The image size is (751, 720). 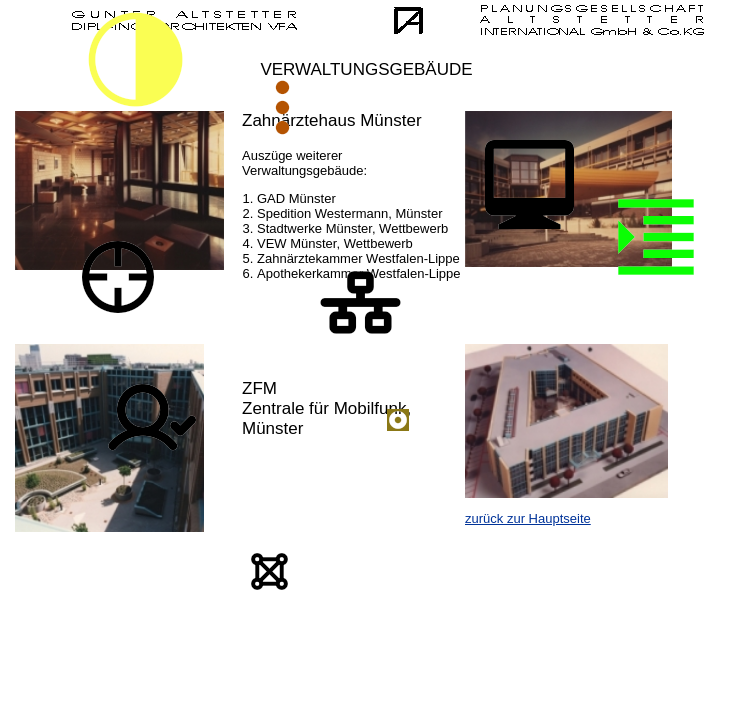 What do you see at coordinates (150, 420) in the screenshot?
I see `user verified or approved` at bounding box center [150, 420].